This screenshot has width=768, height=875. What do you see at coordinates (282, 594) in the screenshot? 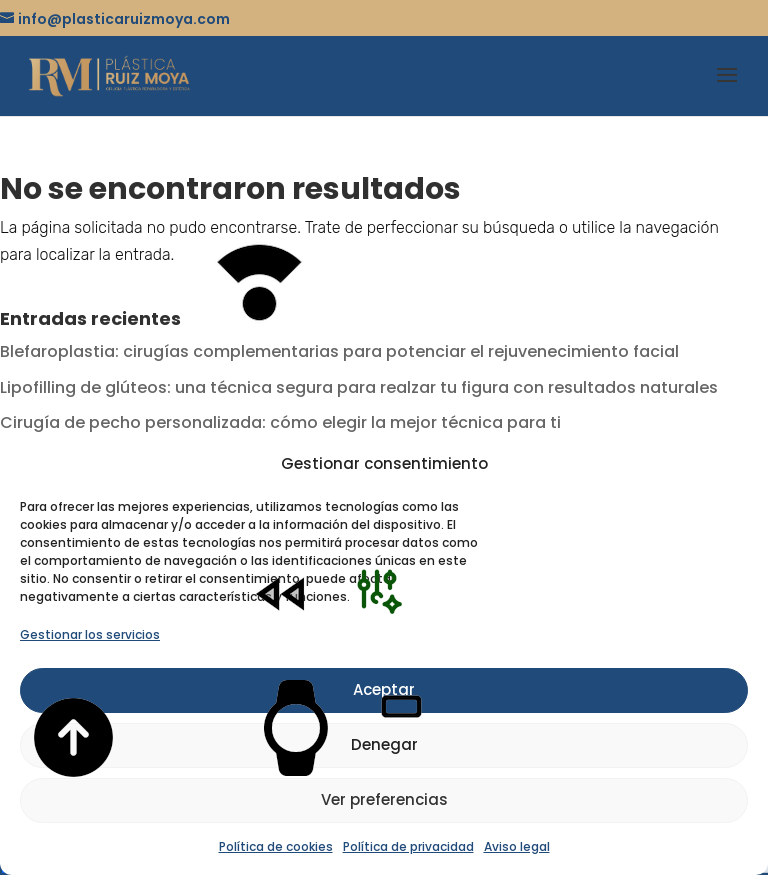
I see `rewind media playback` at bounding box center [282, 594].